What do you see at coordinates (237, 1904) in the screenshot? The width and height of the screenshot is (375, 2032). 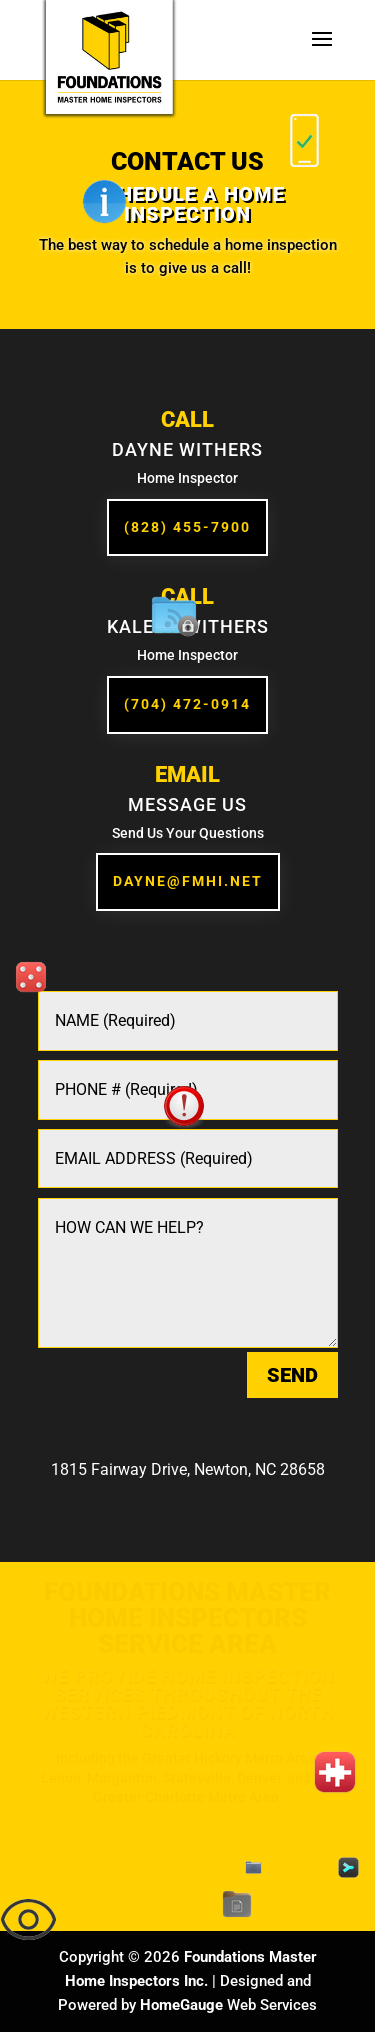 I see `open your documents folder` at bounding box center [237, 1904].